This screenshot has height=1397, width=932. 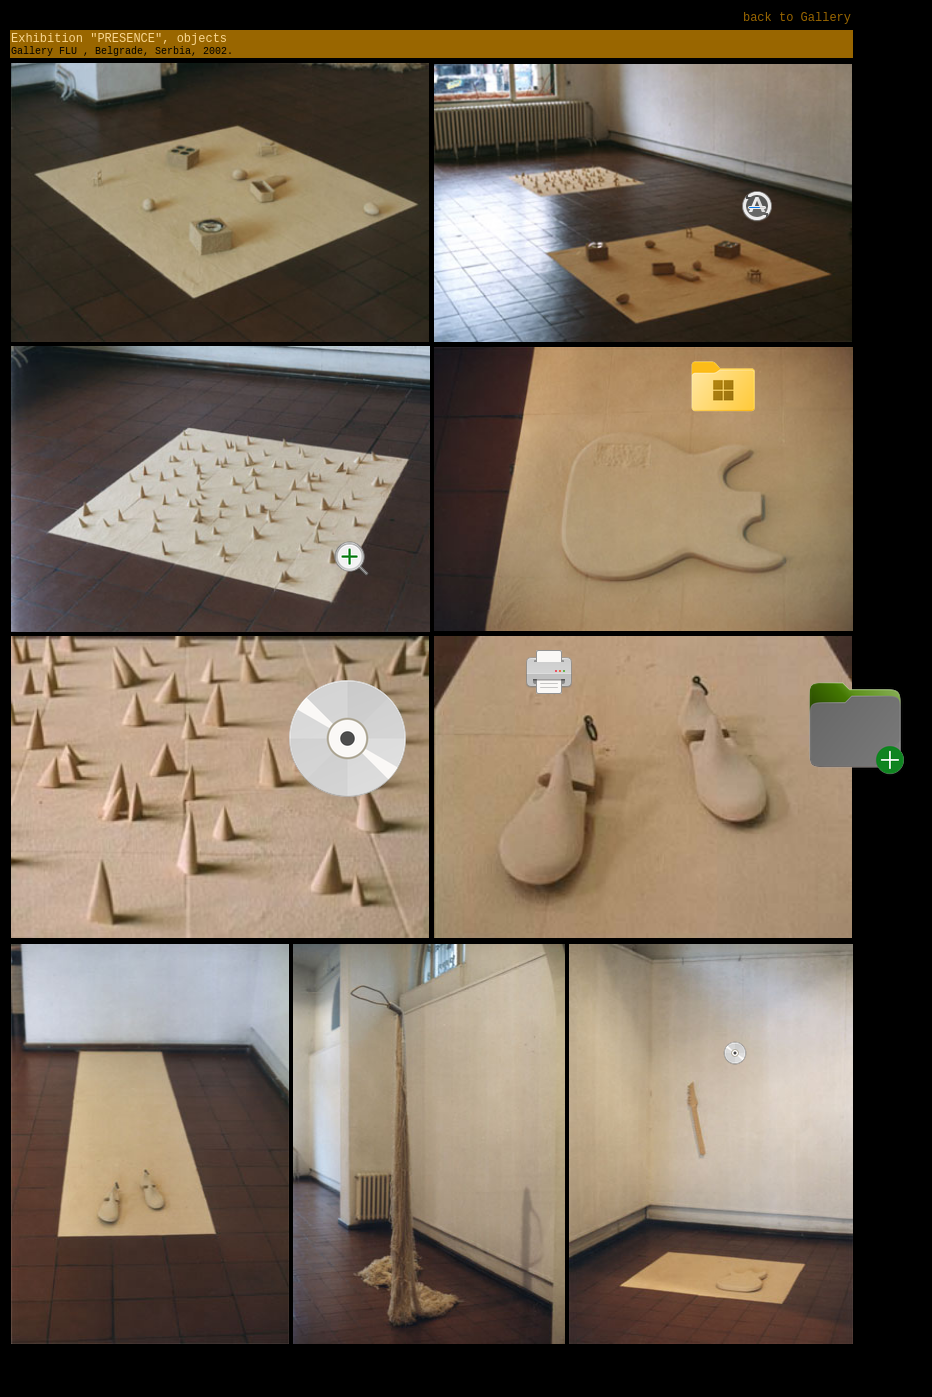 I want to click on open windows system folder, so click(x=723, y=388).